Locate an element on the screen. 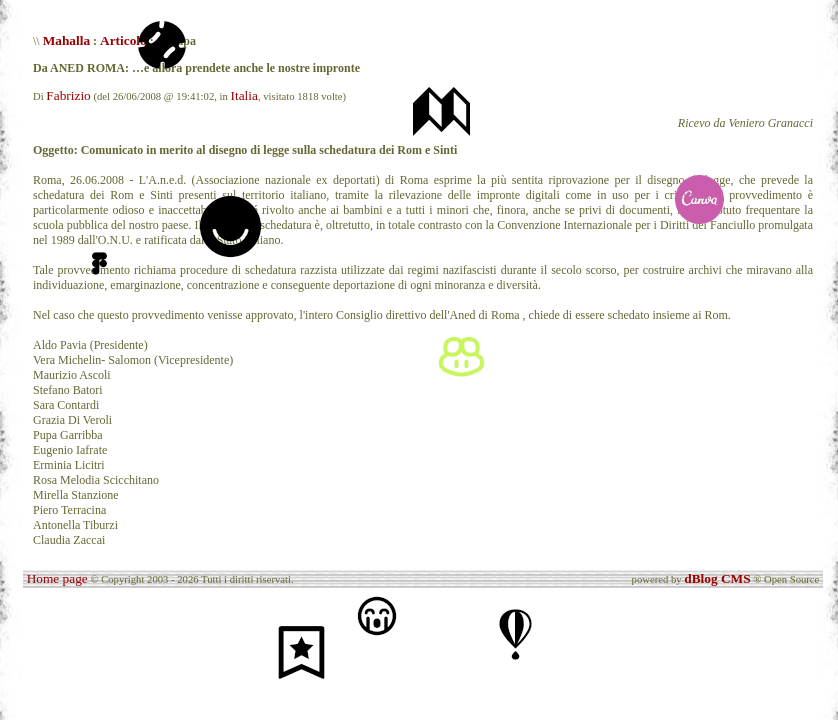 The image size is (838, 720). react with a crying emotion is located at coordinates (377, 616).